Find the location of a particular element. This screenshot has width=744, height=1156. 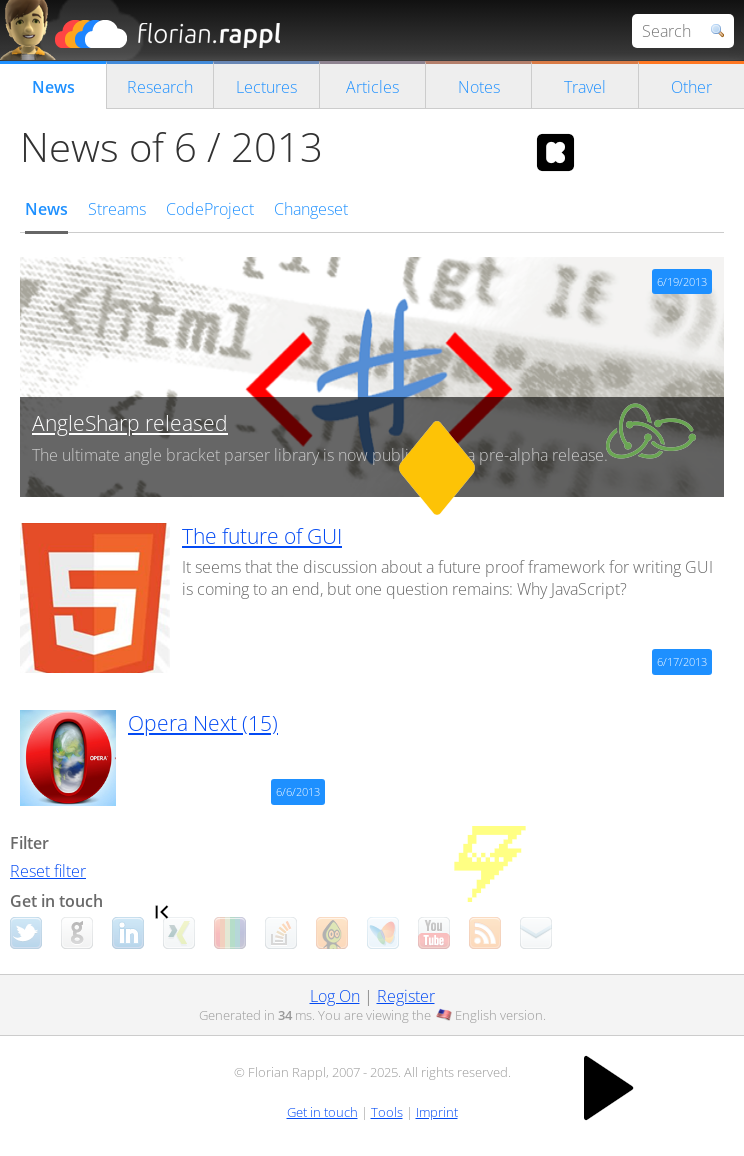

diamond suit symbol for card games is located at coordinates (437, 468).